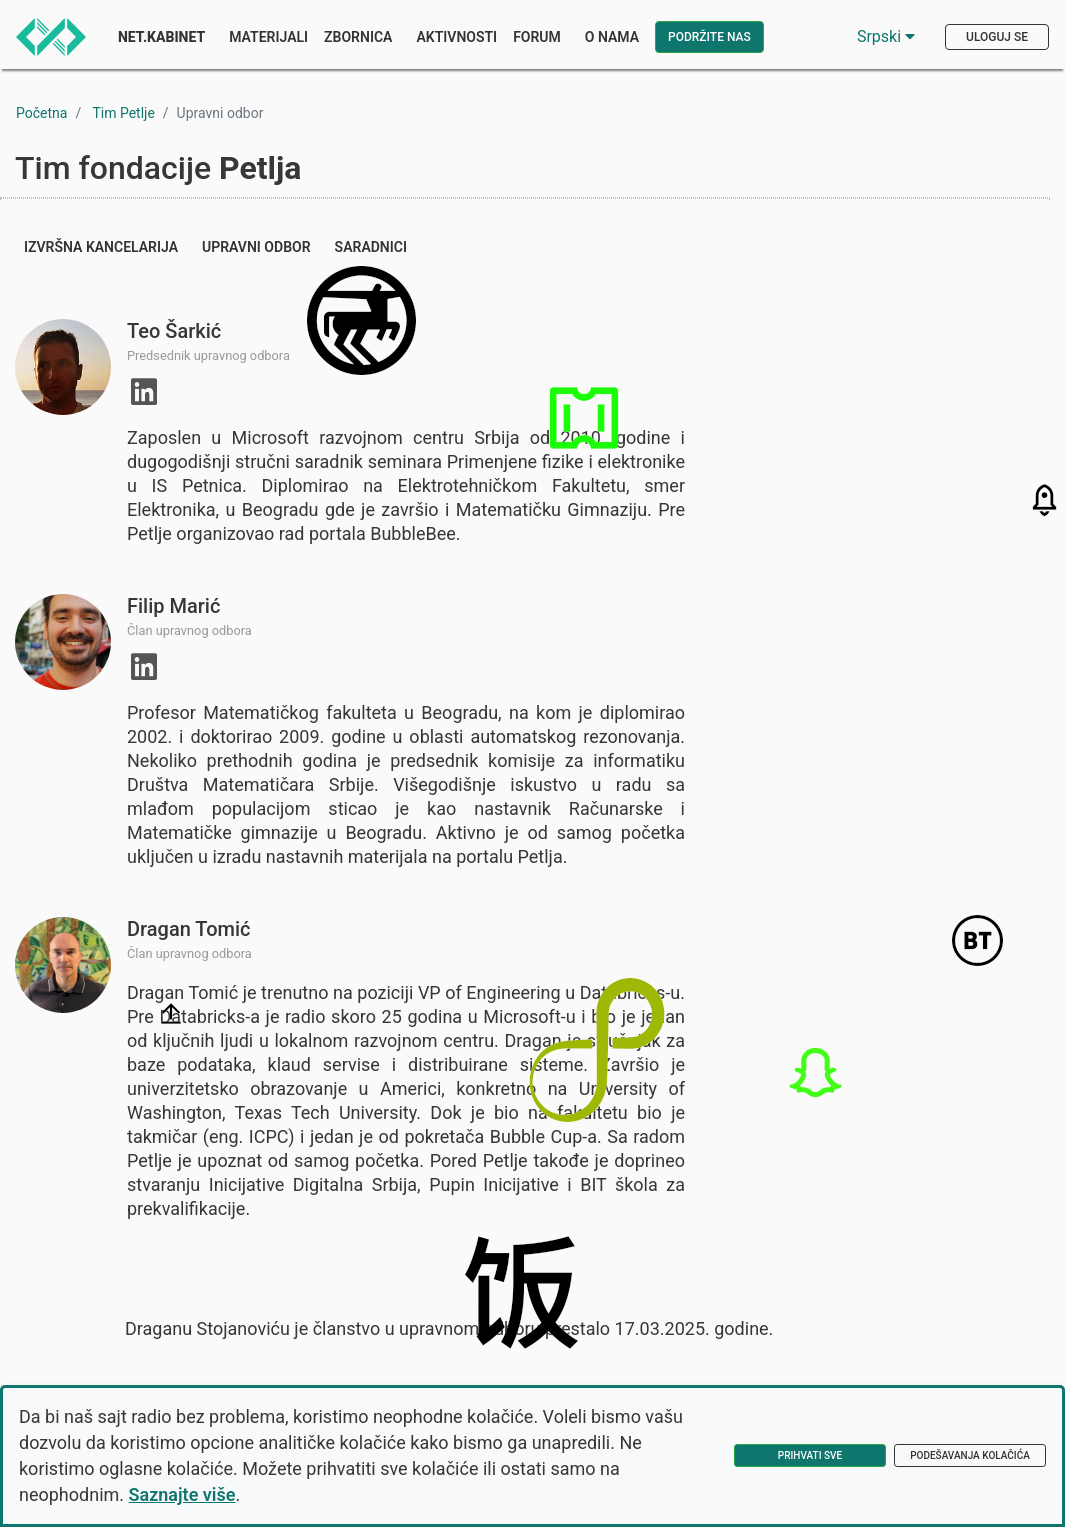 The width and height of the screenshot is (1065, 1527). I want to click on launch or deploy an application, so click(1044, 499).